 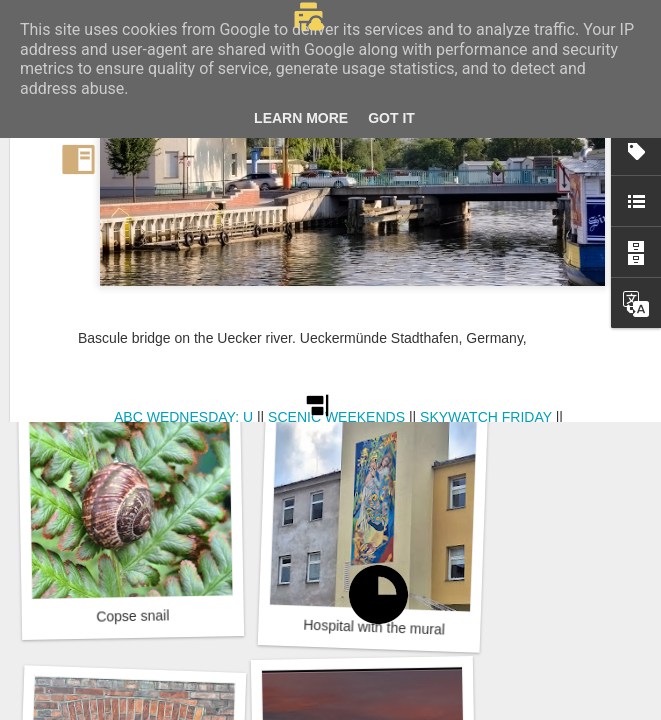 What do you see at coordinates (378, 594) in the screenshot?
I see `indicates 25% progress or completion status` at bounding box center [378, 594].